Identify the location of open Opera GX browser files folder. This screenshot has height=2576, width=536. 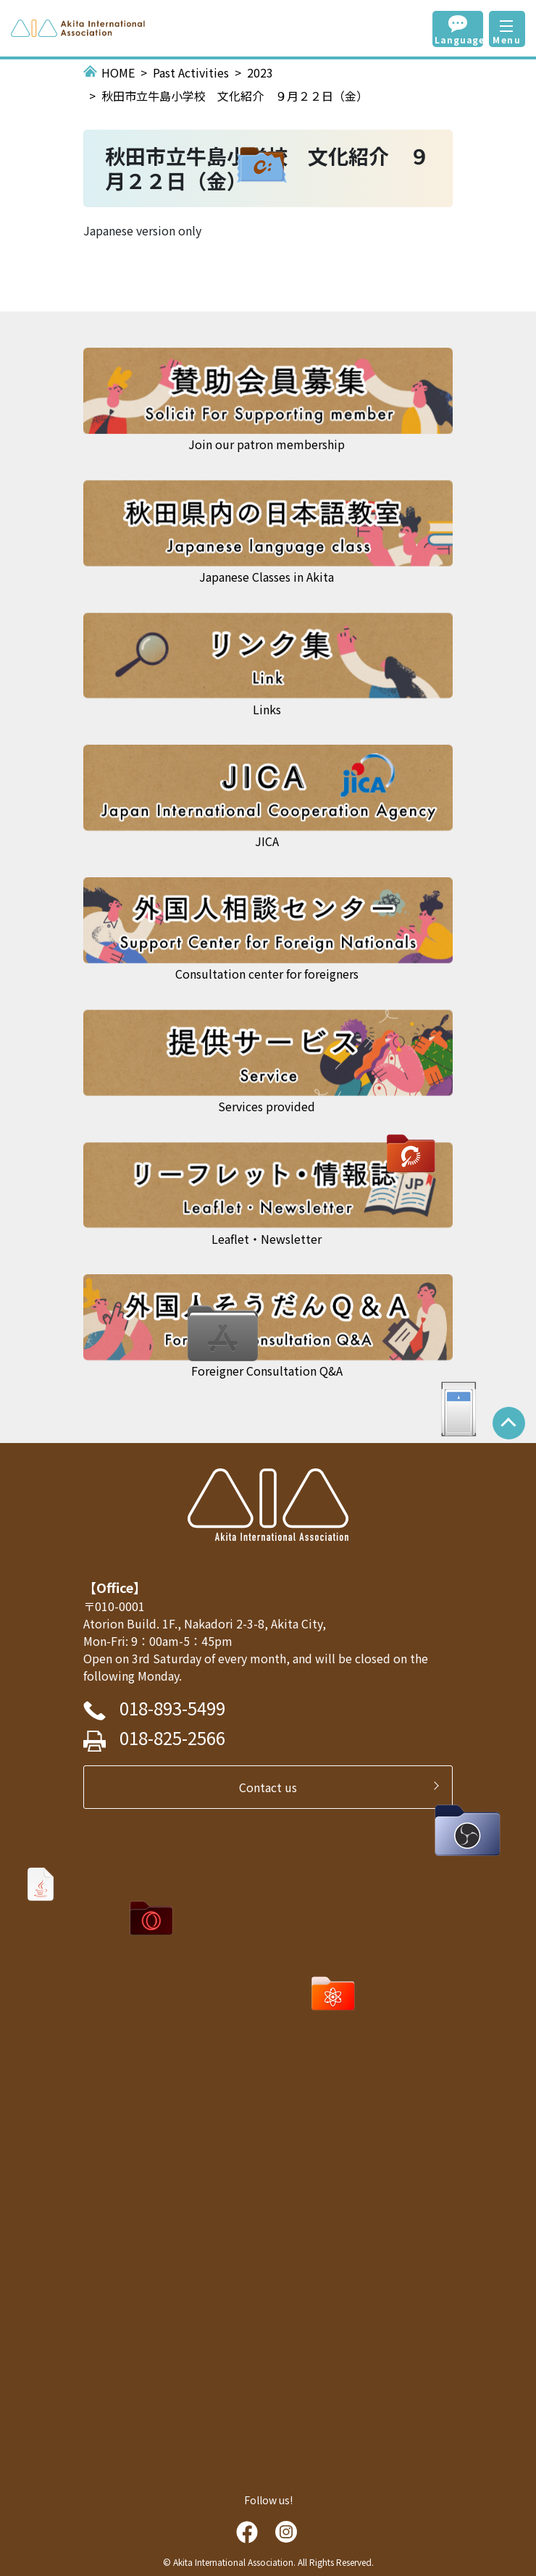
(151, 1919).